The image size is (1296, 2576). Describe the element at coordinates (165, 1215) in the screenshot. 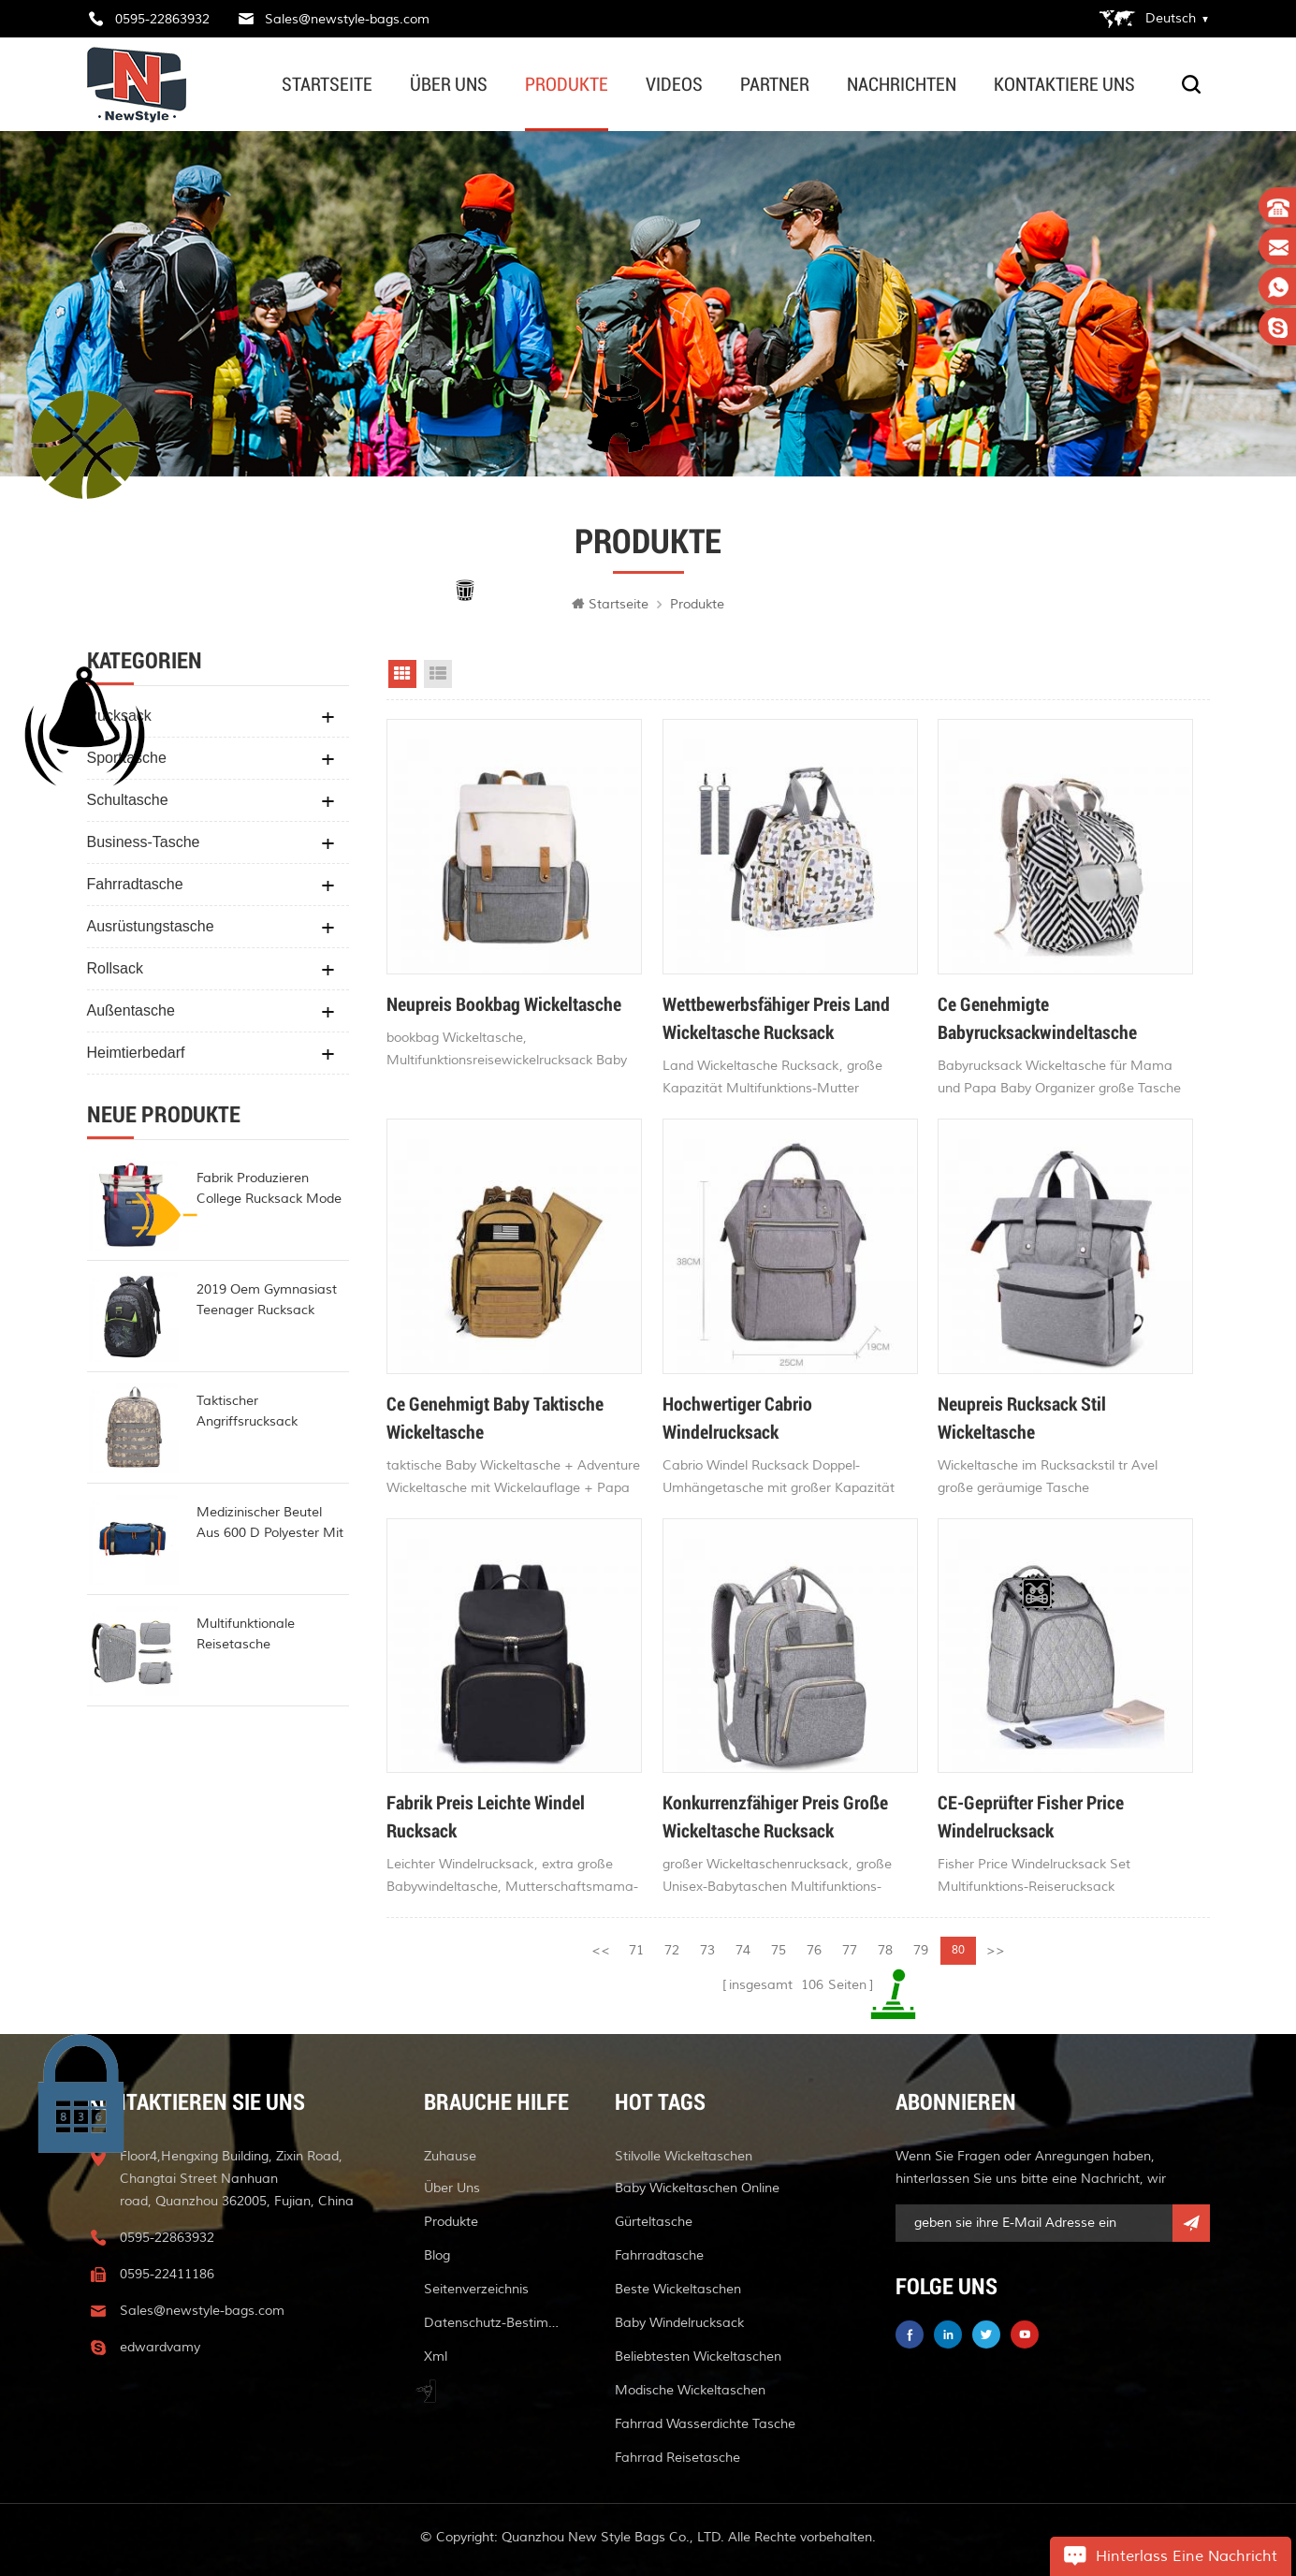

I see `represents an XOR logic gate in a circuit diagram` at that location.